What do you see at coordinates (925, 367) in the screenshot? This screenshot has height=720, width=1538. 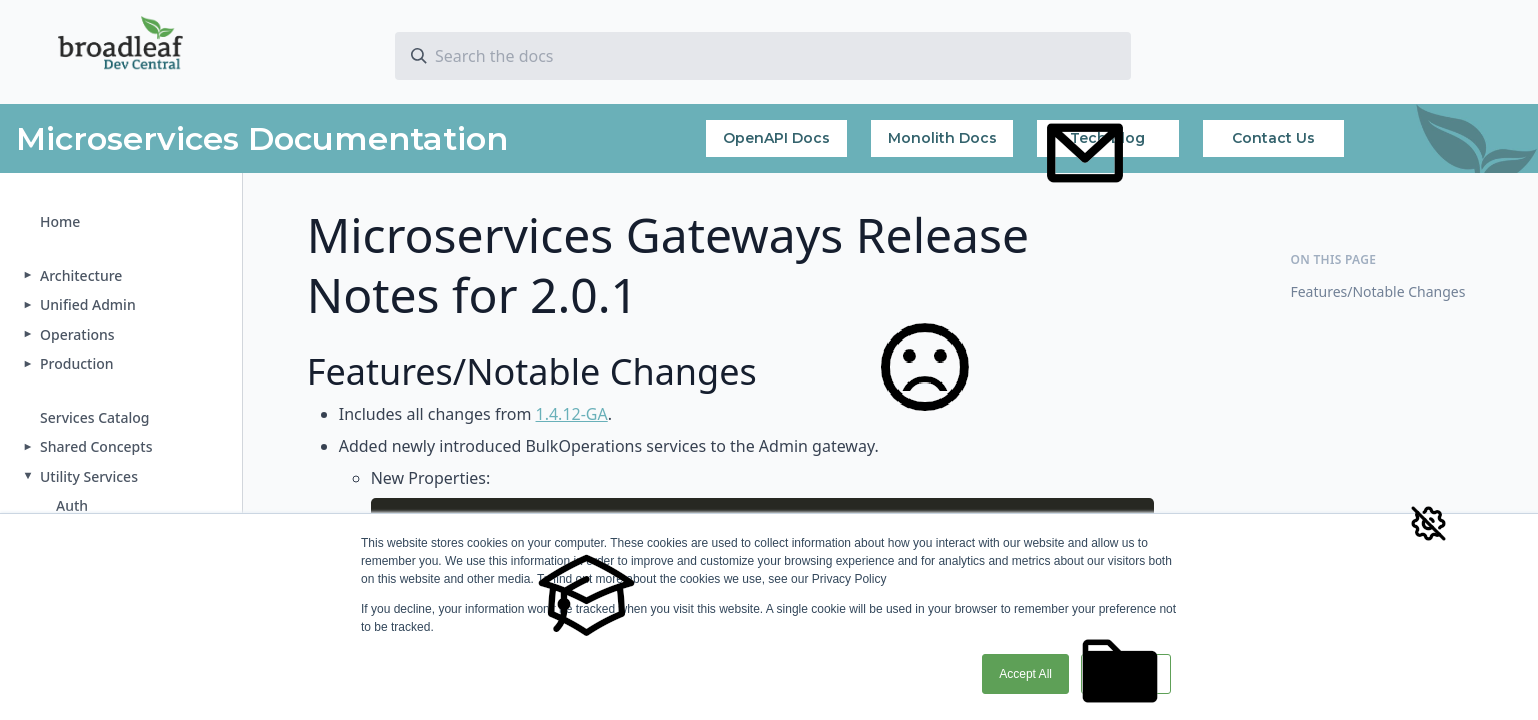 I see `rate your experience as negative` at bounding box center [925, 367].